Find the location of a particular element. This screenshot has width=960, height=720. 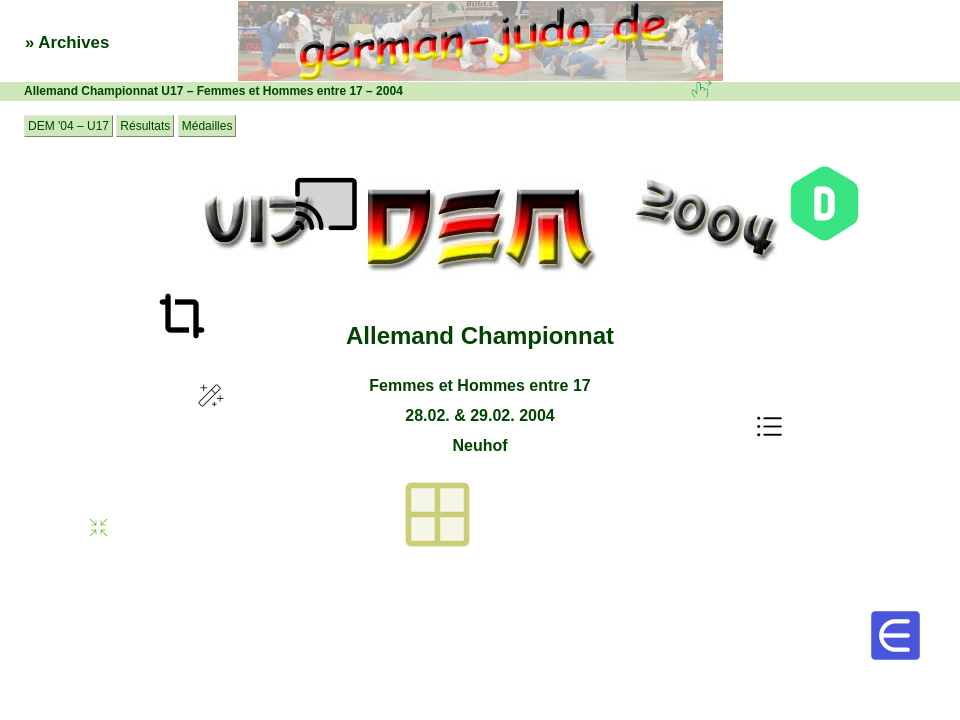

swipe right to continue or proceed is located at coordinates (700, 89).